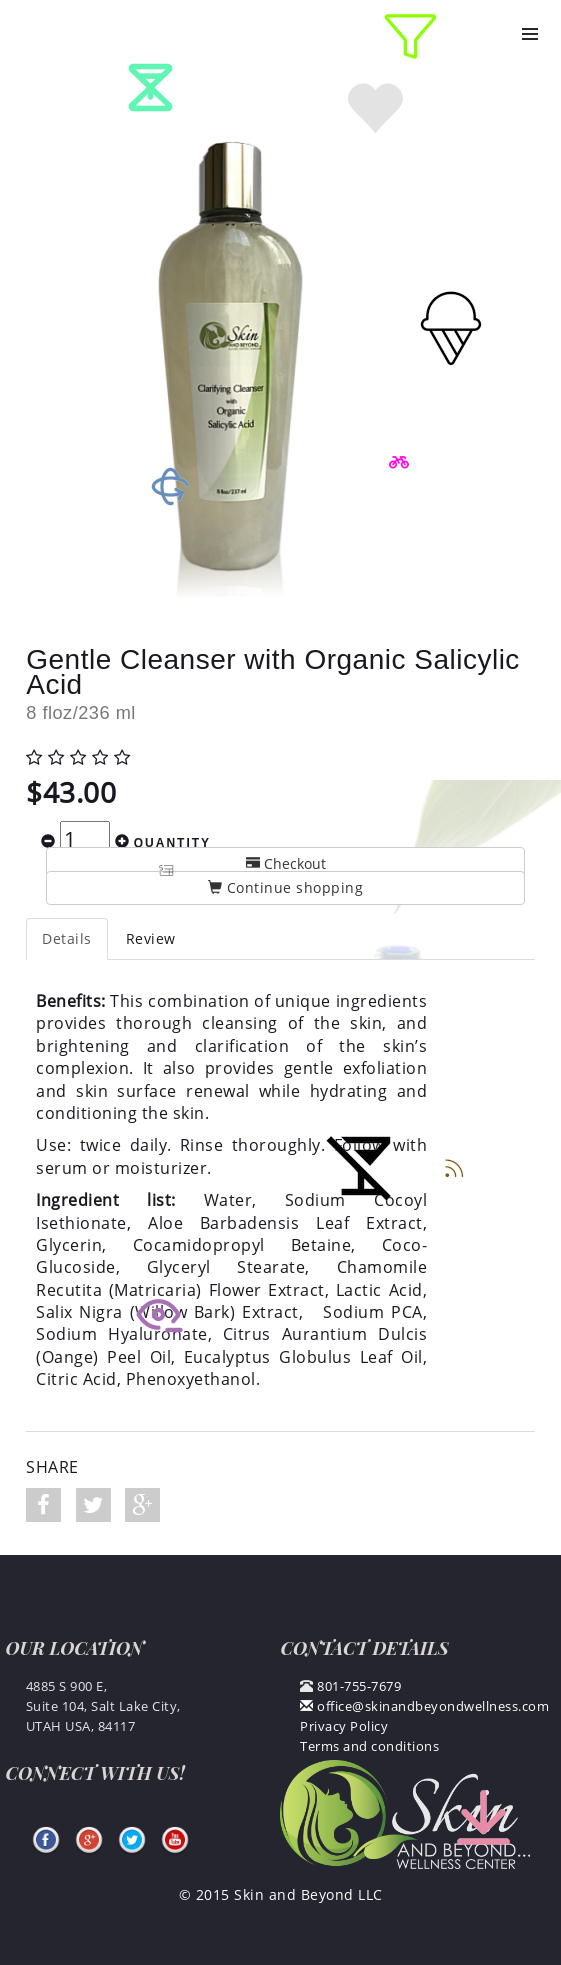 Image resolution: width=561 pixels, height=1965 pixels. I want to click on subscribe to RSS feed, so click(453, 1168).